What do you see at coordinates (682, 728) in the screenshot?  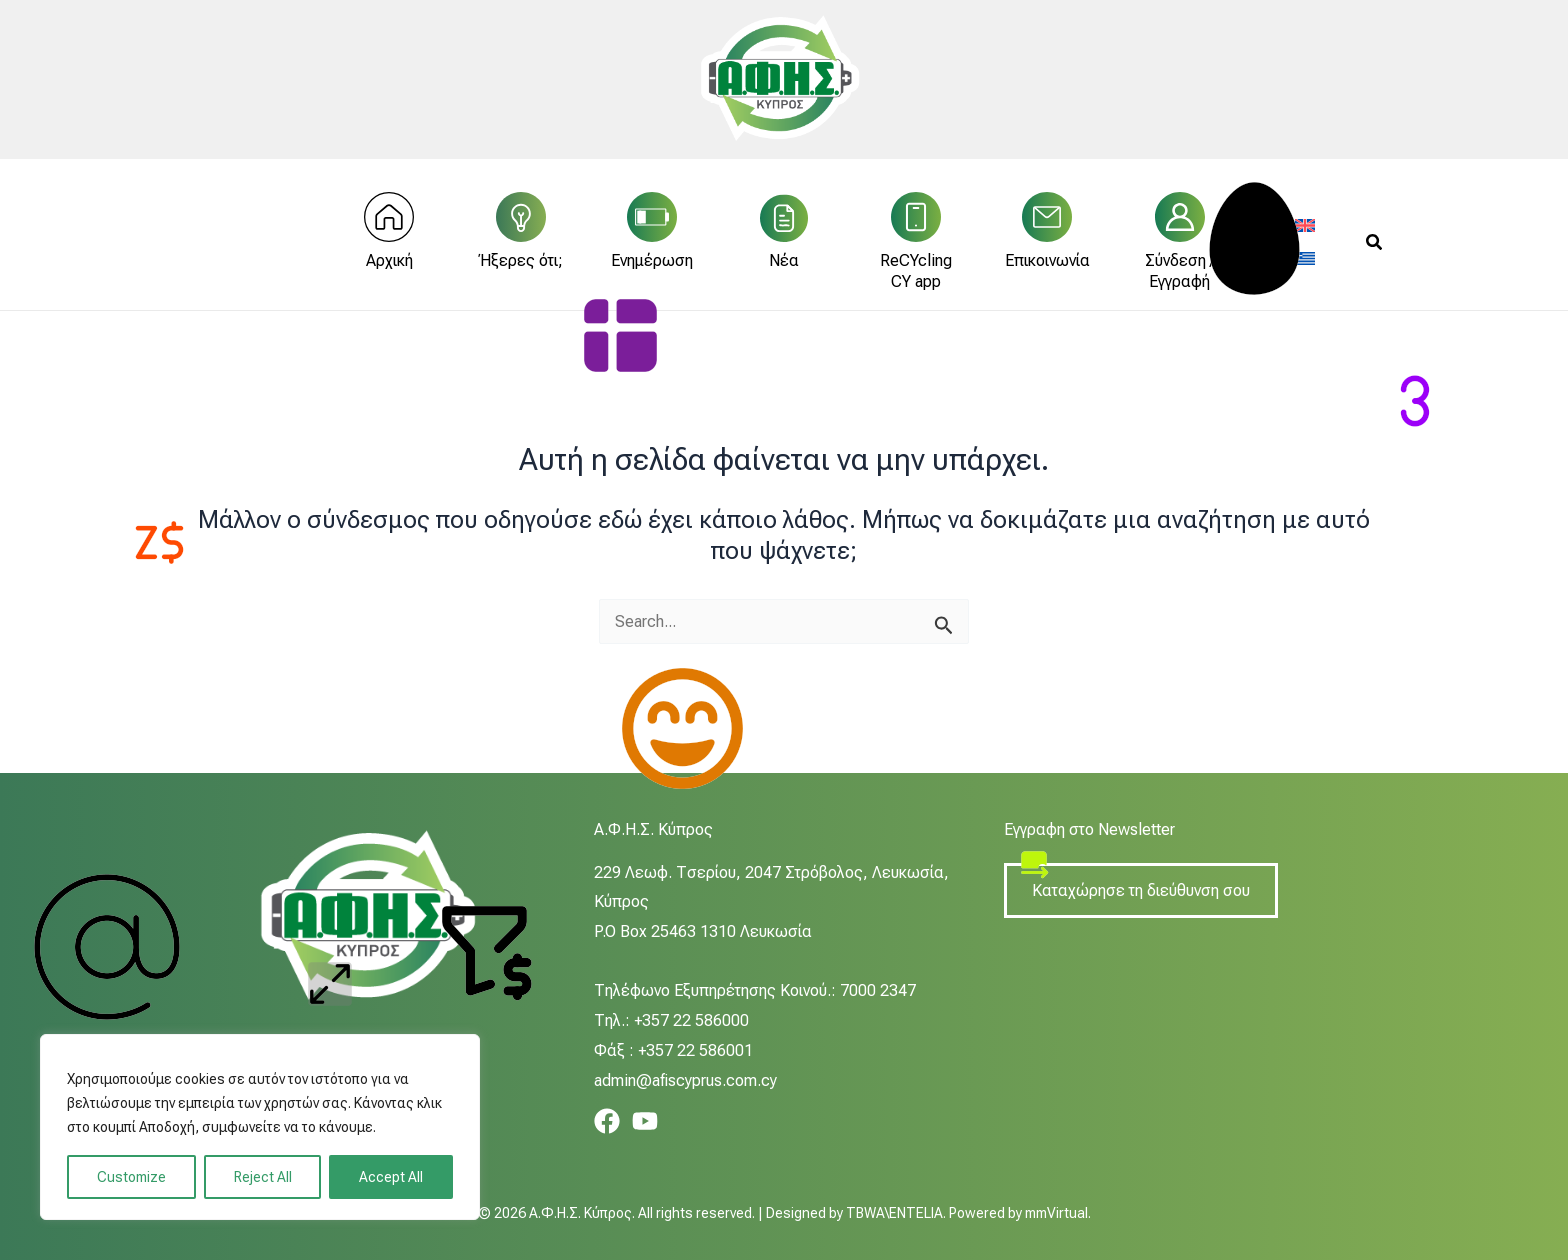 I see `add a happy reaction or emoji` at bounding box center [682, 728].